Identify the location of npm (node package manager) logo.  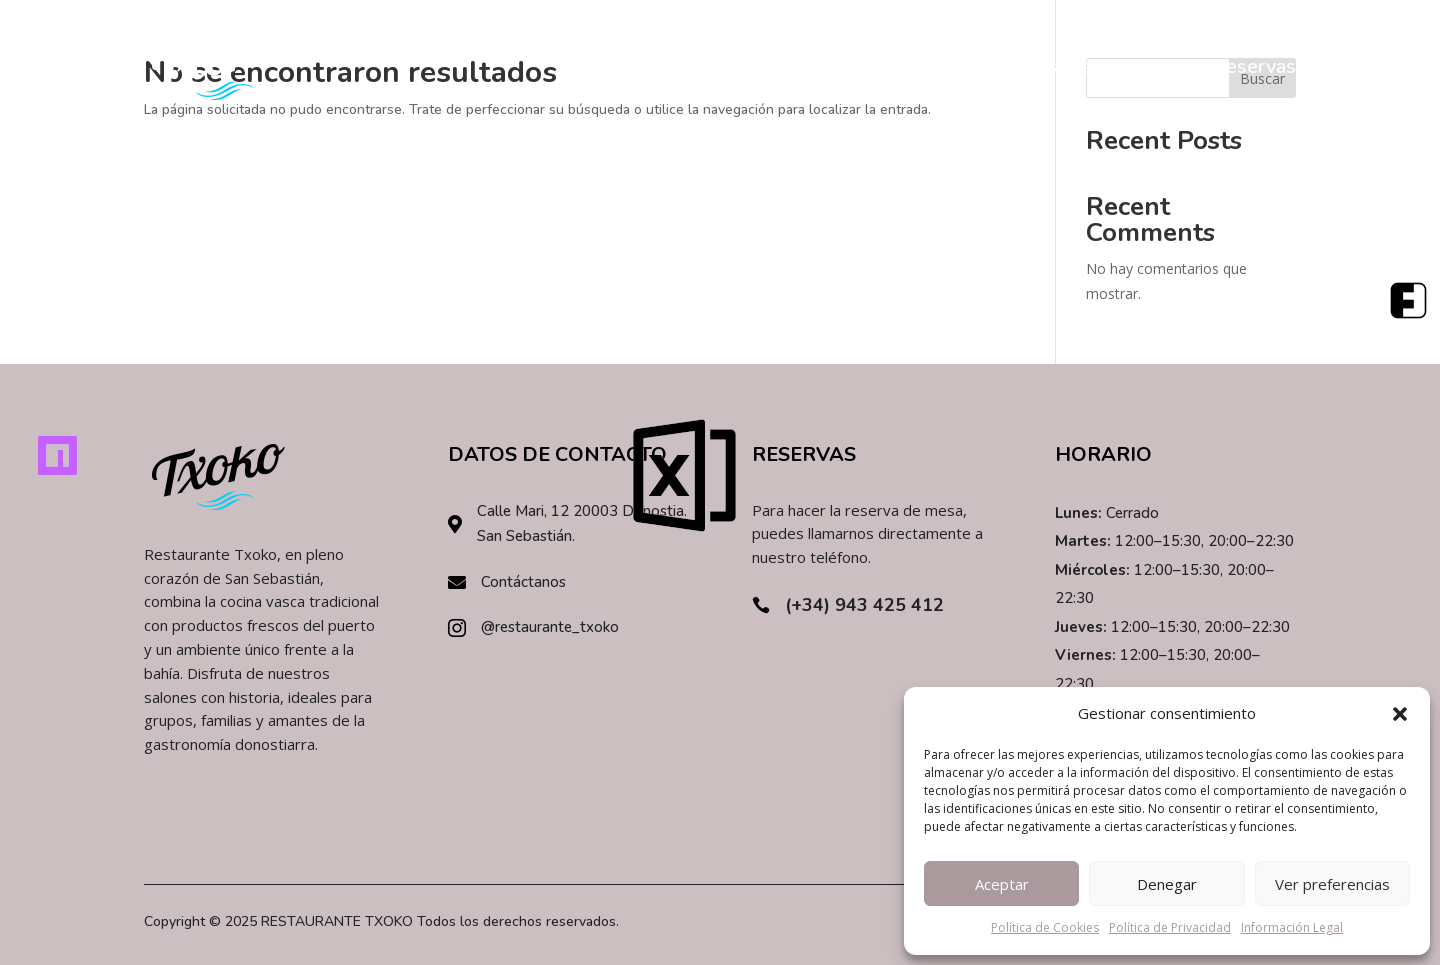
(57, 455).